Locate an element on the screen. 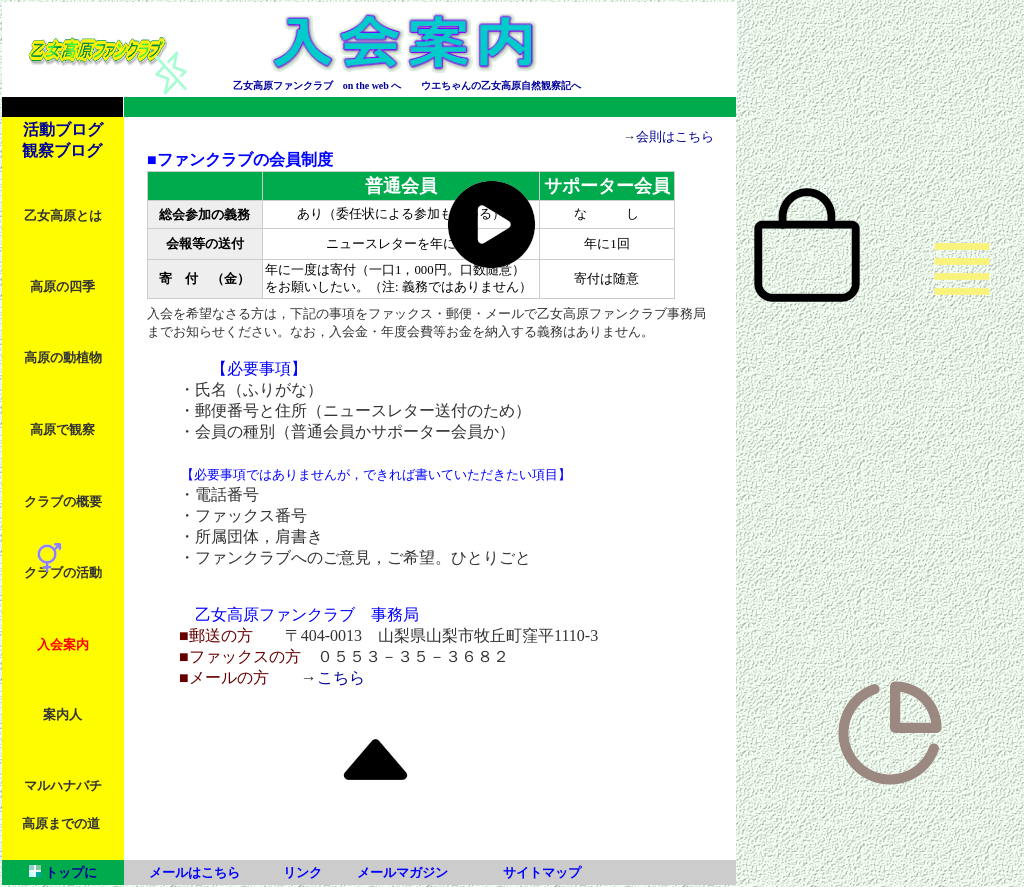 Image resolution: width=1024 pixels, height=887 pixels. open navigation menu is located at coordinates (962, 269).